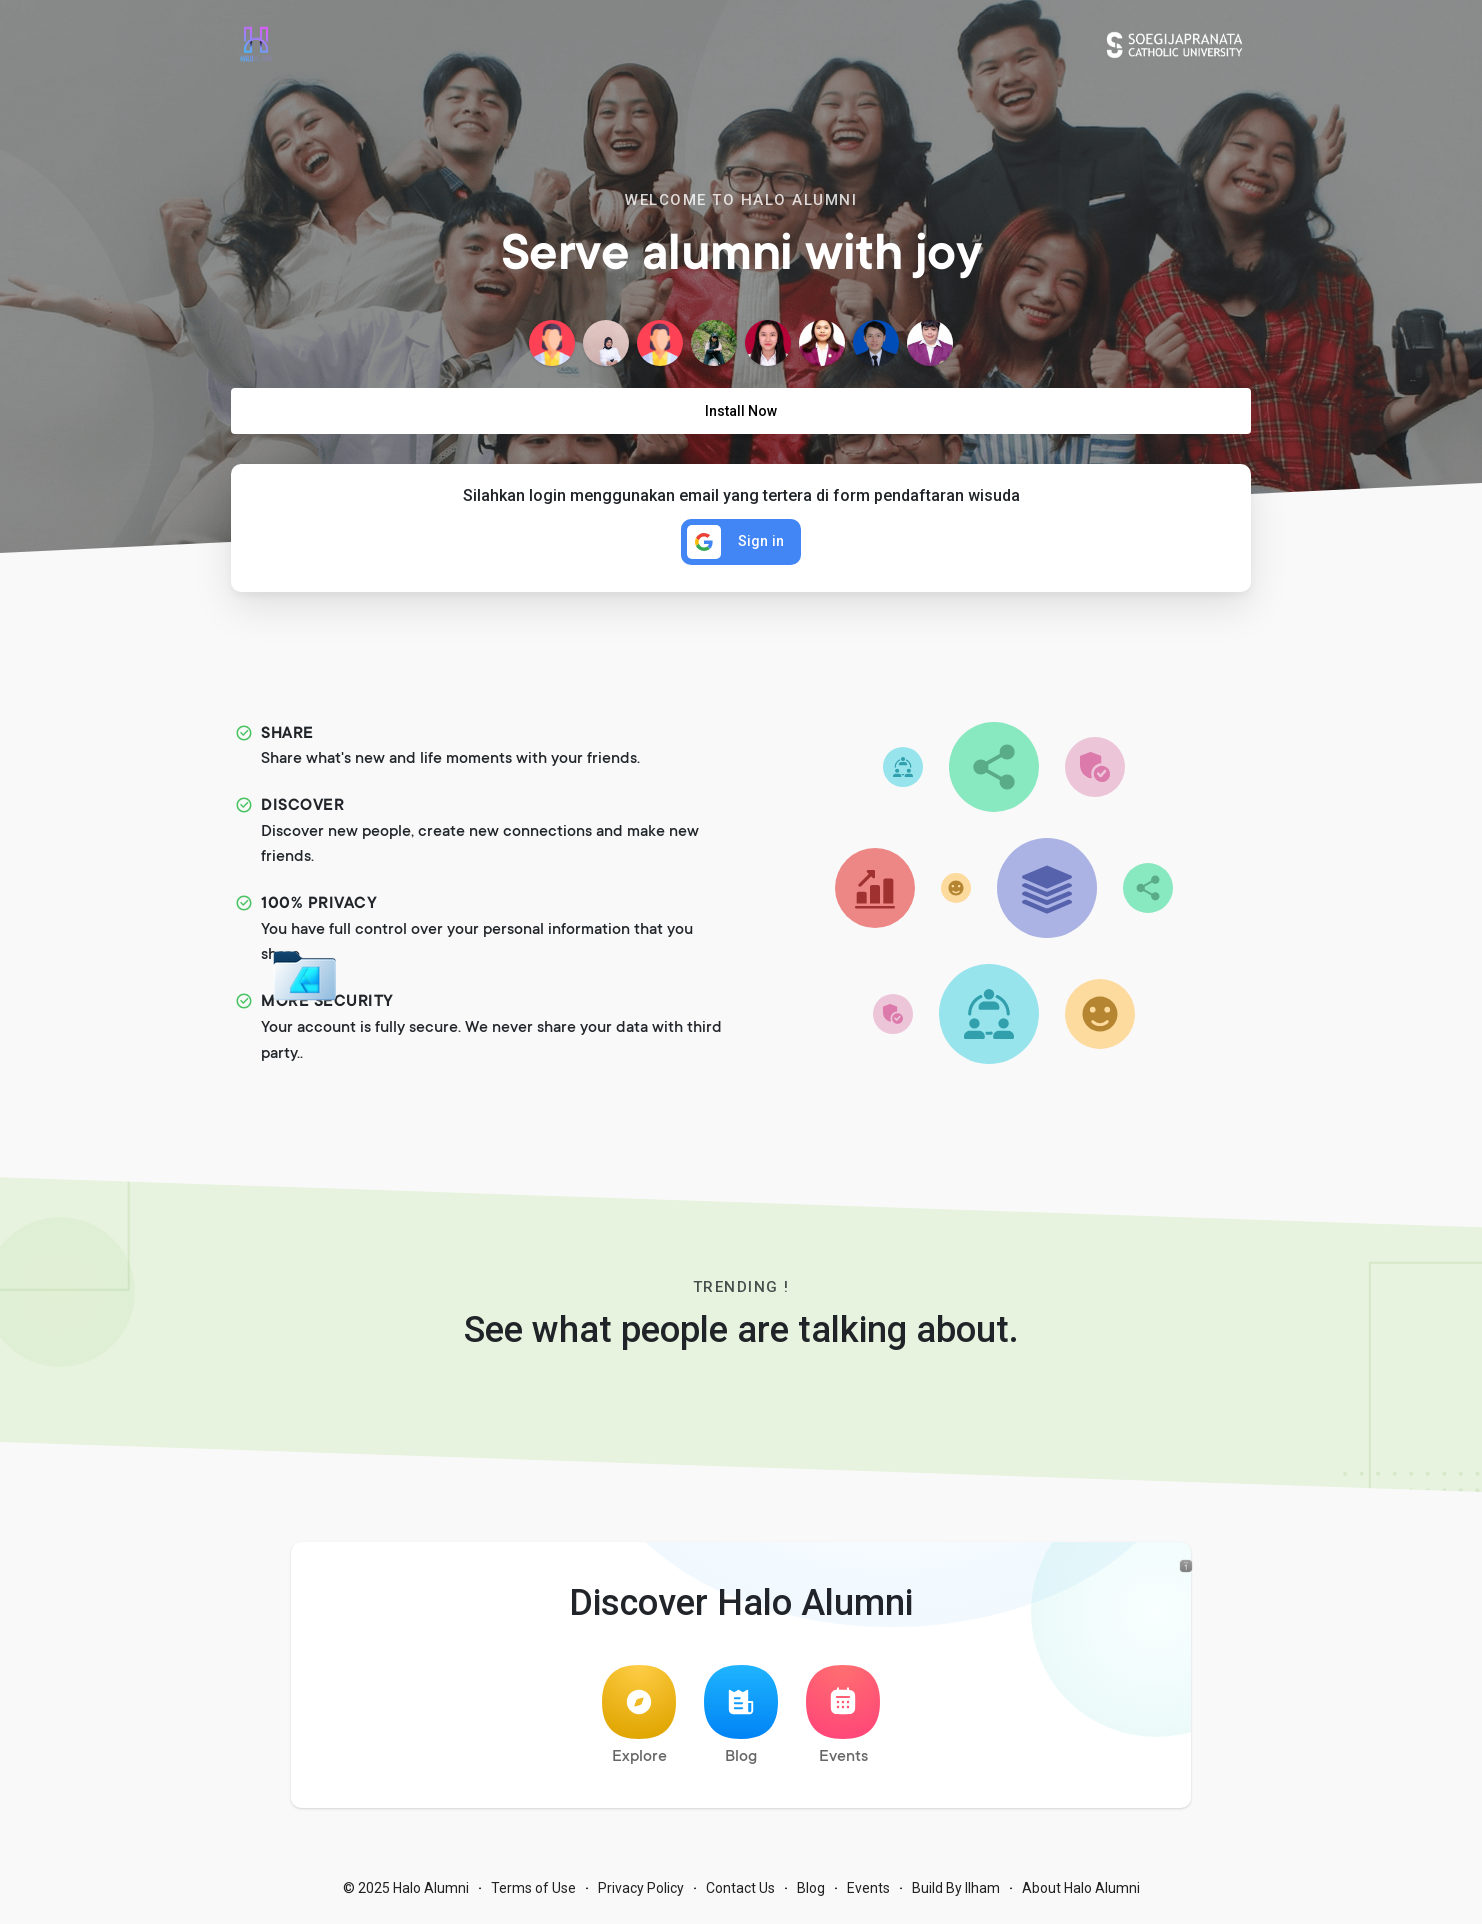 The height and width of the screenshot is (1924, 1482). Describe the element at coordinates (1186, 1566) in the screenshot. I see `open the calendar app` at that location.